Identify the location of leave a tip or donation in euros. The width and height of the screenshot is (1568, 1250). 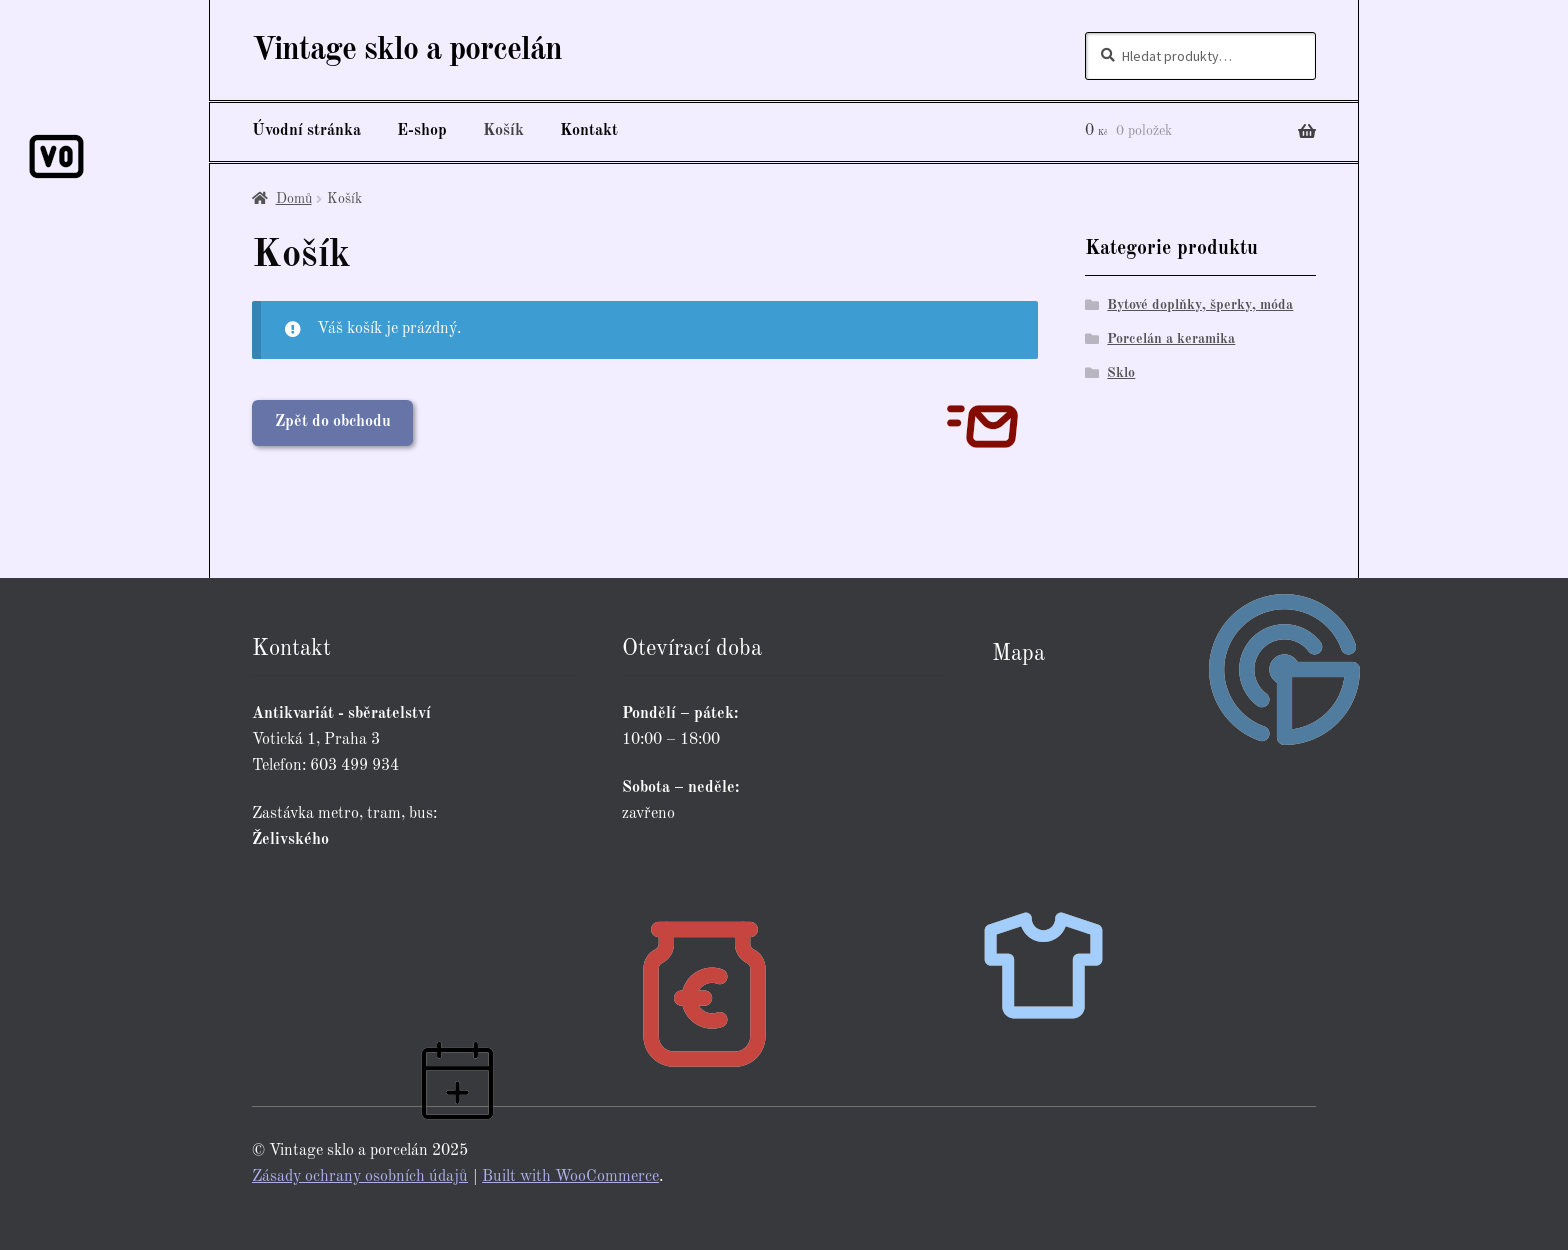
(704, 990).